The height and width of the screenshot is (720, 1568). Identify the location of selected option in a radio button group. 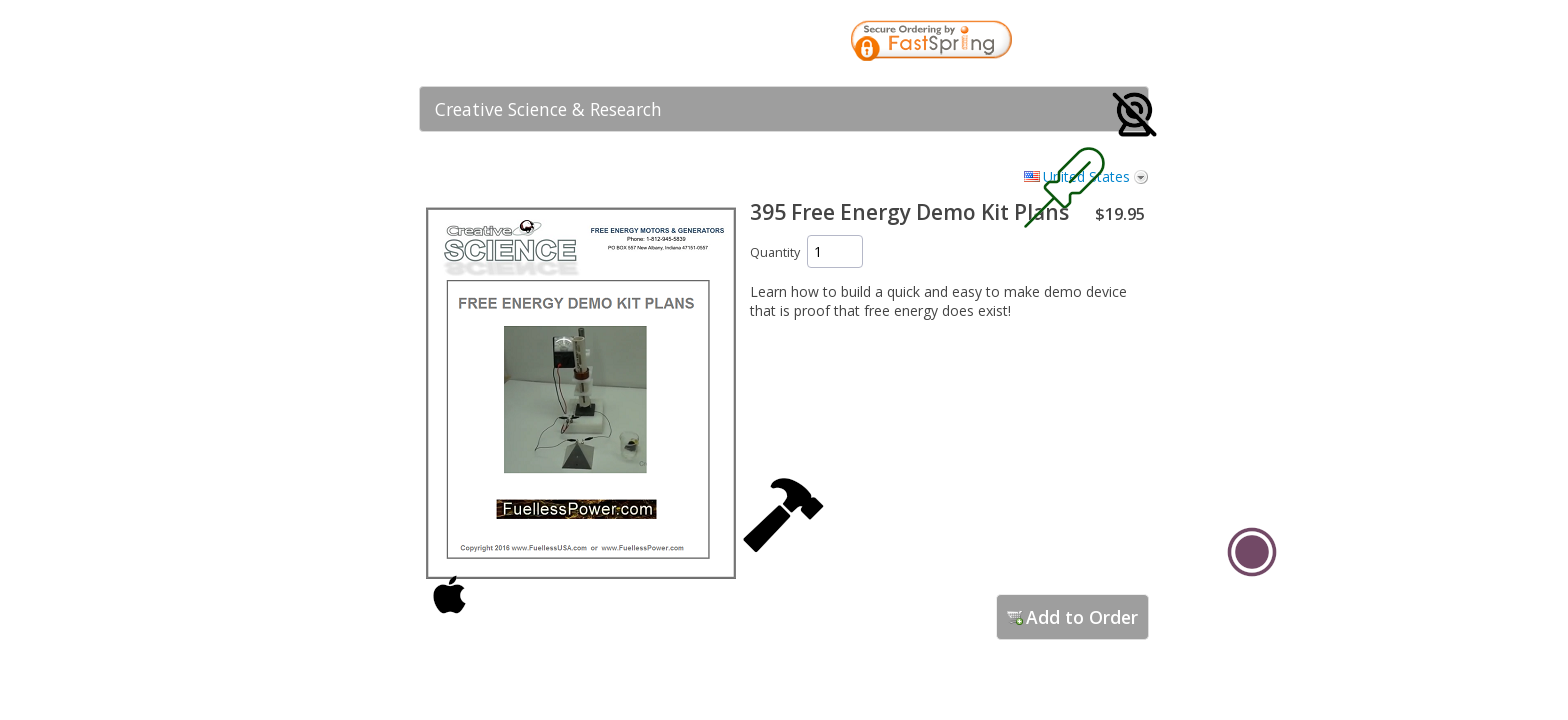
(1252, 552).